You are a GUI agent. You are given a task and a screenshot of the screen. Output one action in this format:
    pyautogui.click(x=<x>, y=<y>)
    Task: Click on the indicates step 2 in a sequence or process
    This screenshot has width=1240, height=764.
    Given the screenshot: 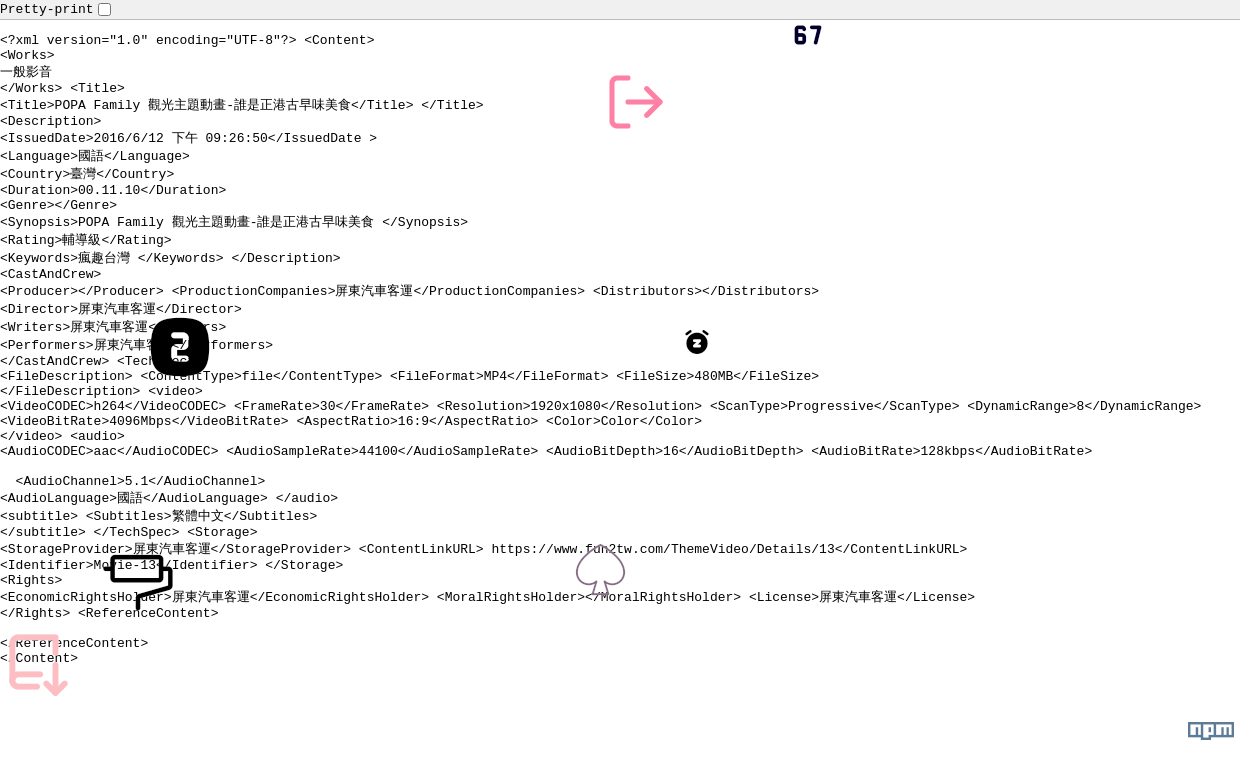 What is the action you would take?
    pyautogui.click(x=180, y=347)
    